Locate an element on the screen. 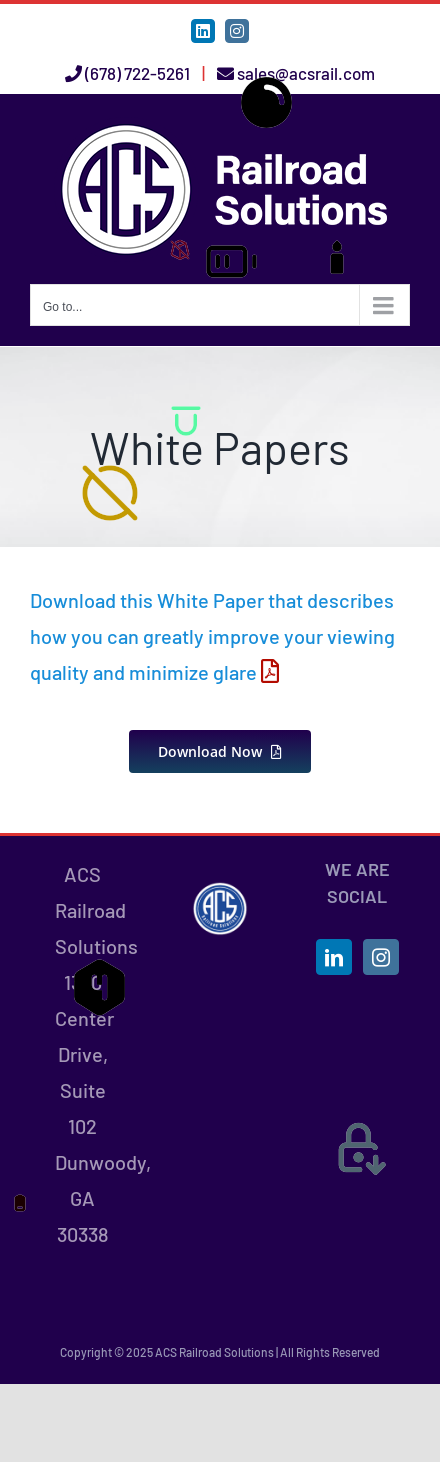 The width and height of the screenshot is (440, 1462). access candle or ambient lighting mode is located at coordinates (337, 258).